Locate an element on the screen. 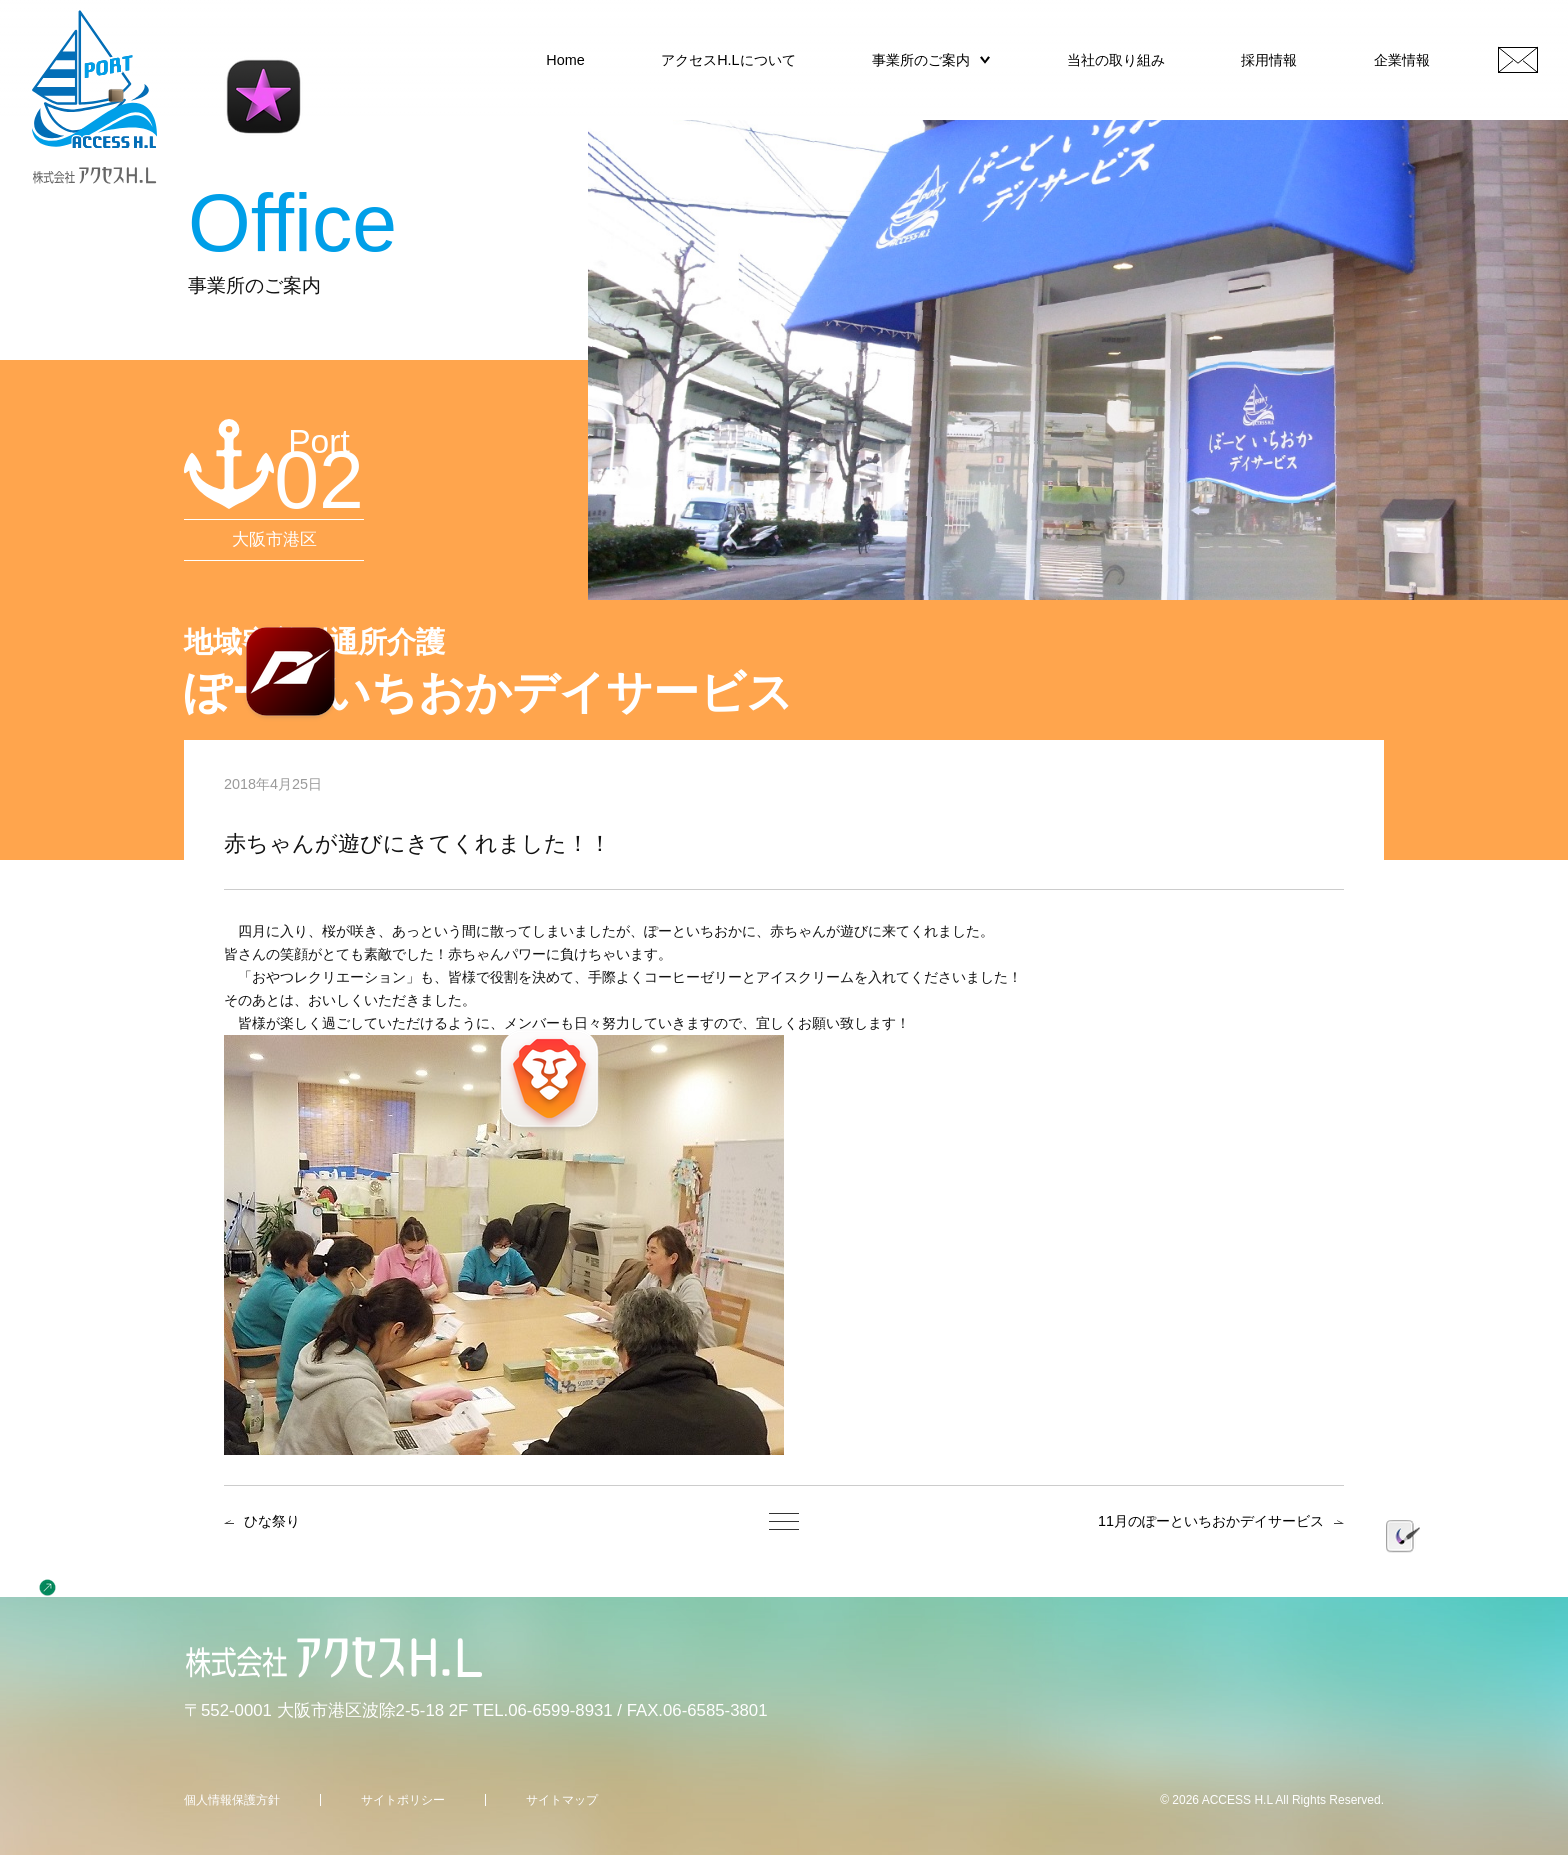  open the Brave browser is located at coordinates (549, 1078).